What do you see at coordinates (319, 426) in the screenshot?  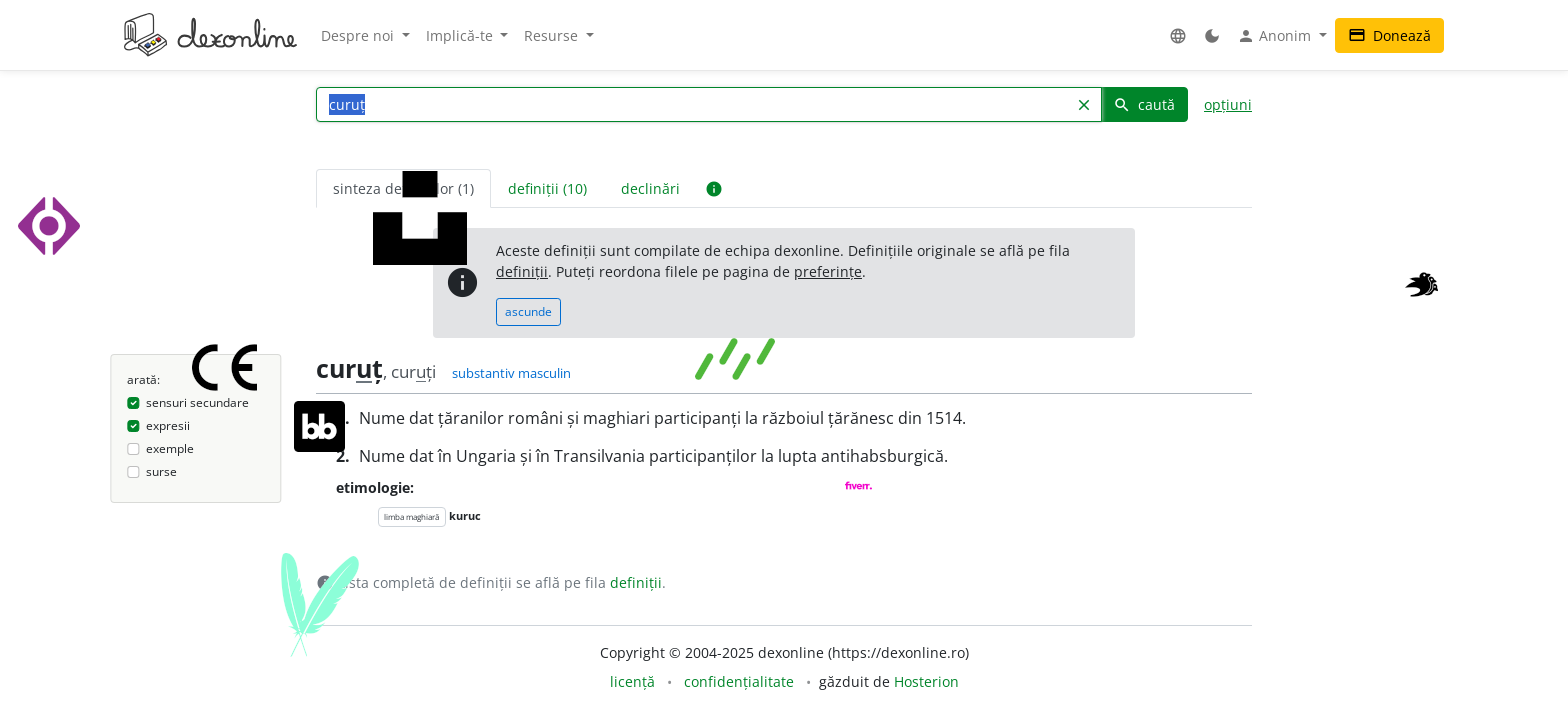 I see `budibase app or service logo` at bounding box center [319, 426].